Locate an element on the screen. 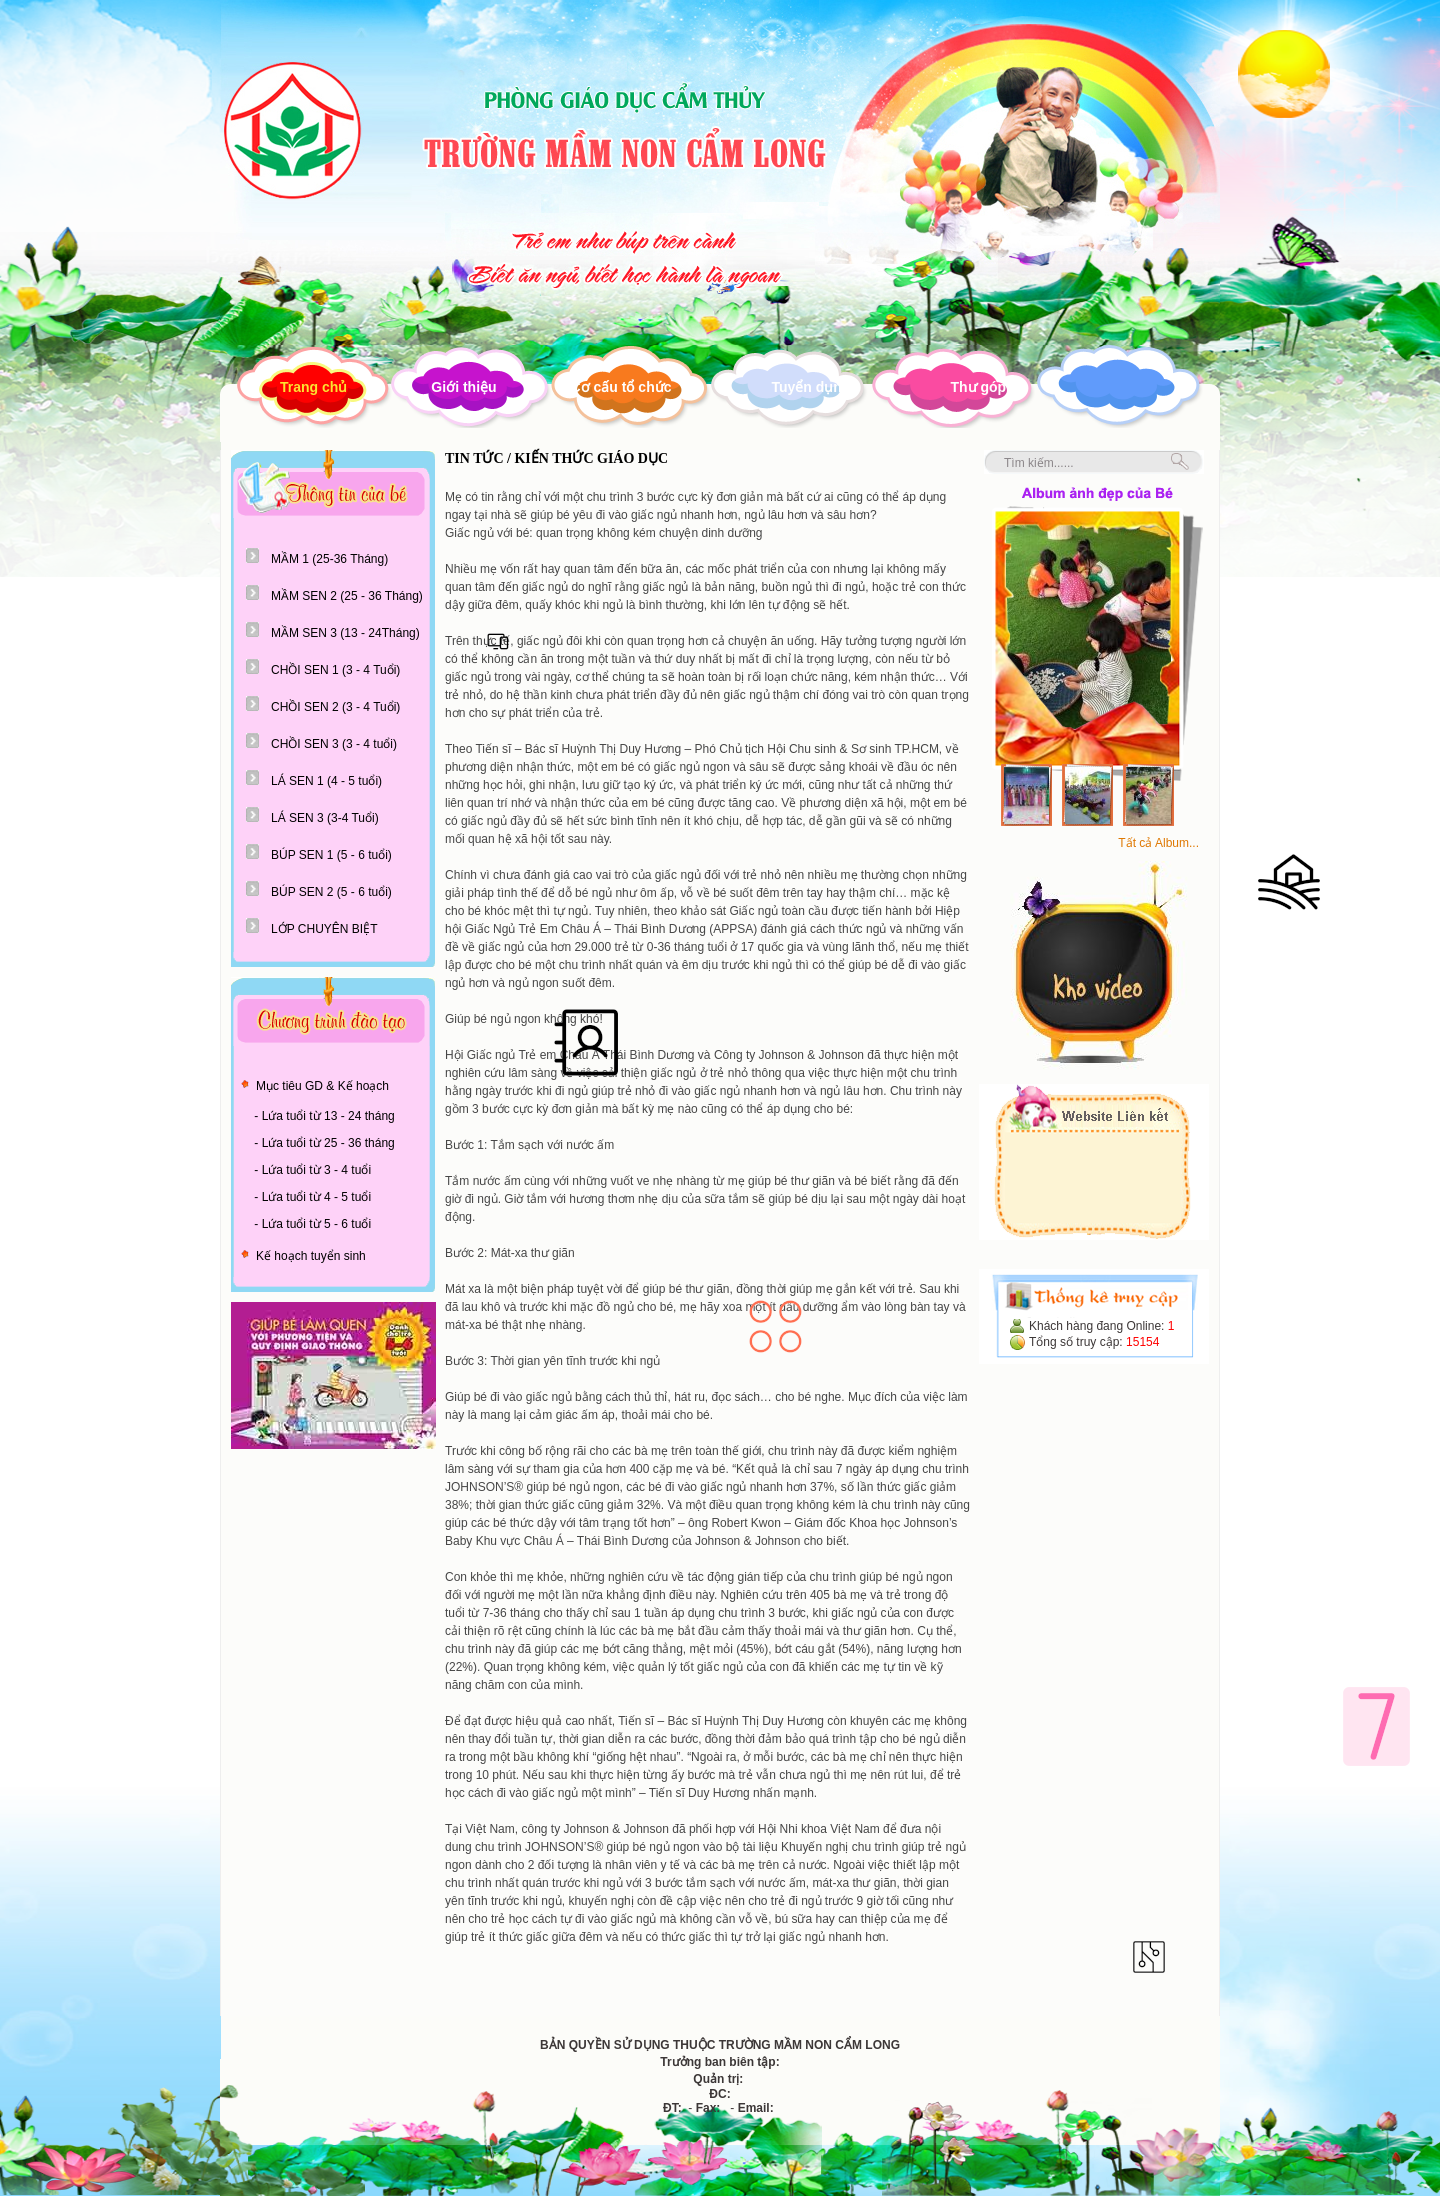  access farm or agricultural settings is located at coordinates (1289, 883).